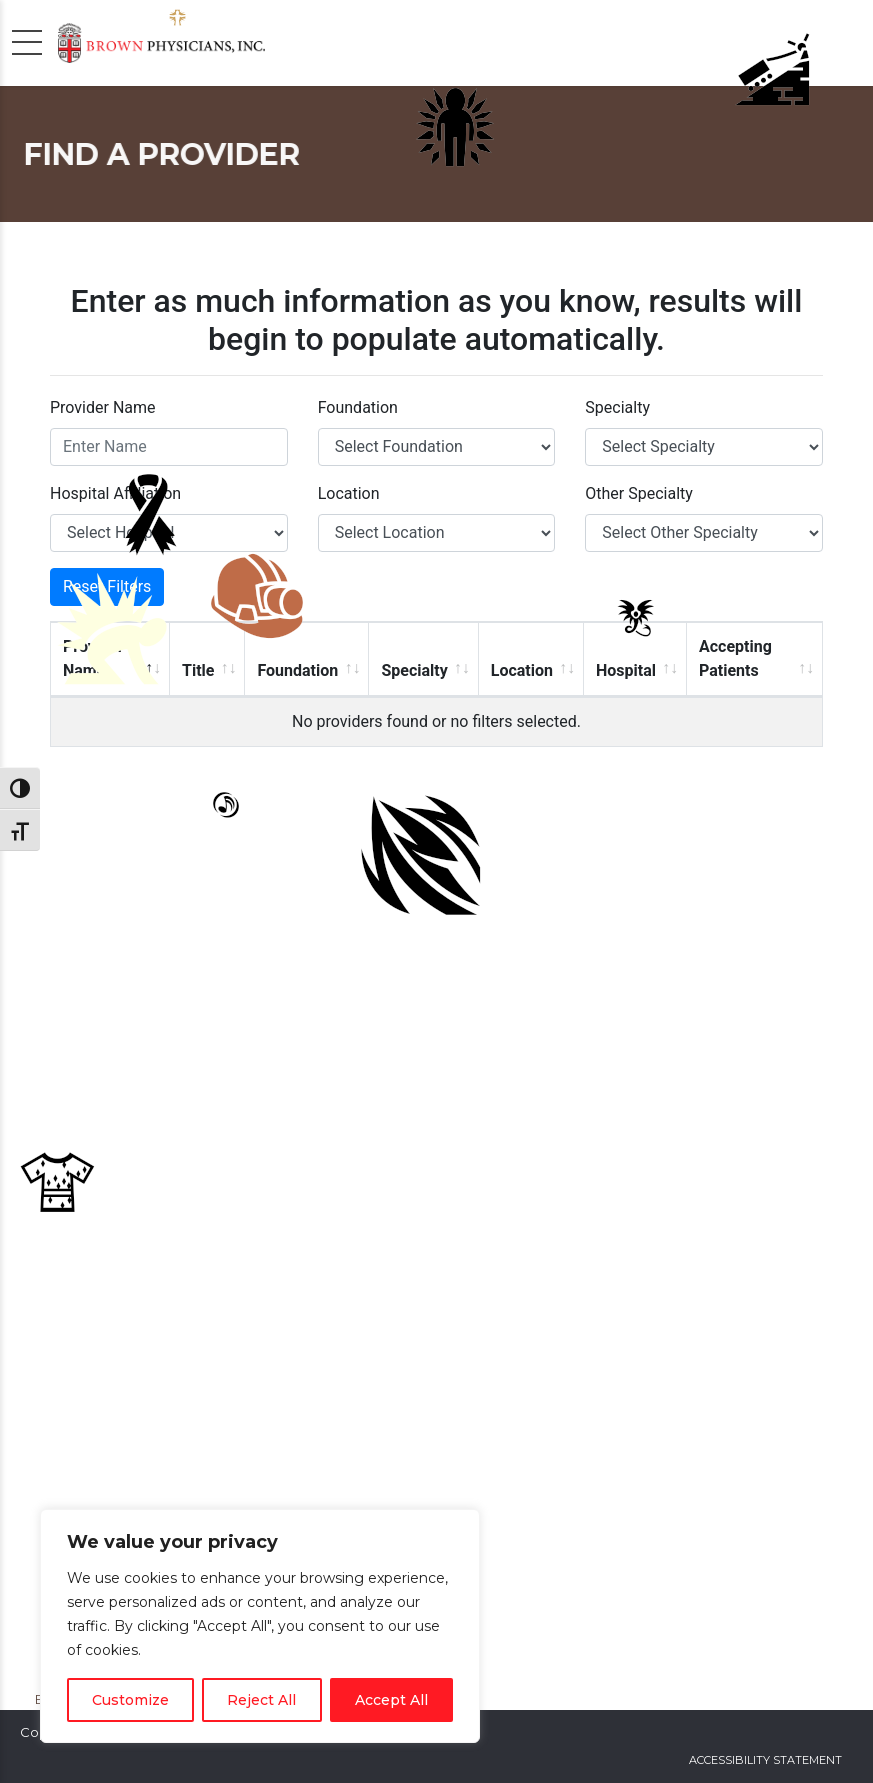 This screenshot has width=873, height=1783. What do you see at coordinates (177, 17) in the screenshot?
I see `indicates player has an active power-up or buff` at bounding box center [177, 17].